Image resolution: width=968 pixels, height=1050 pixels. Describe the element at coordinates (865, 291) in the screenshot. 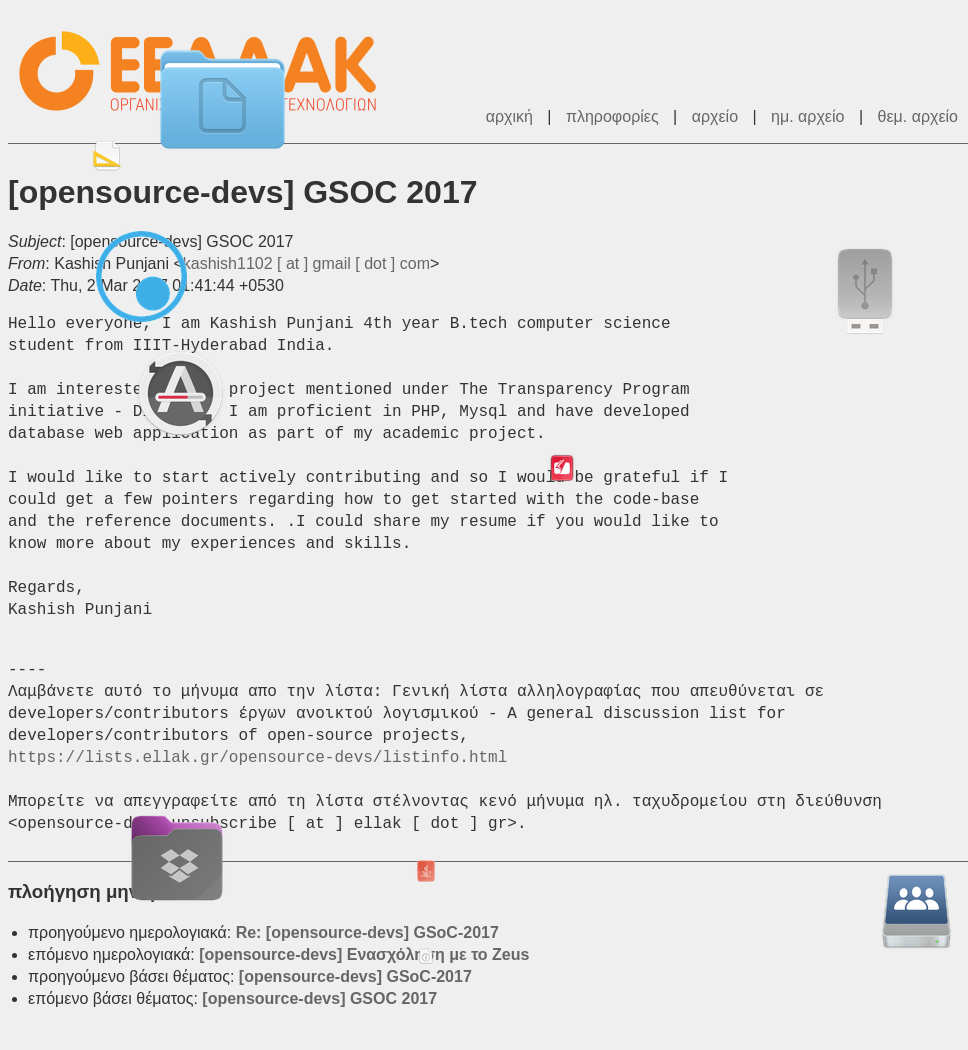

I see `removable USB storage device` at that location.